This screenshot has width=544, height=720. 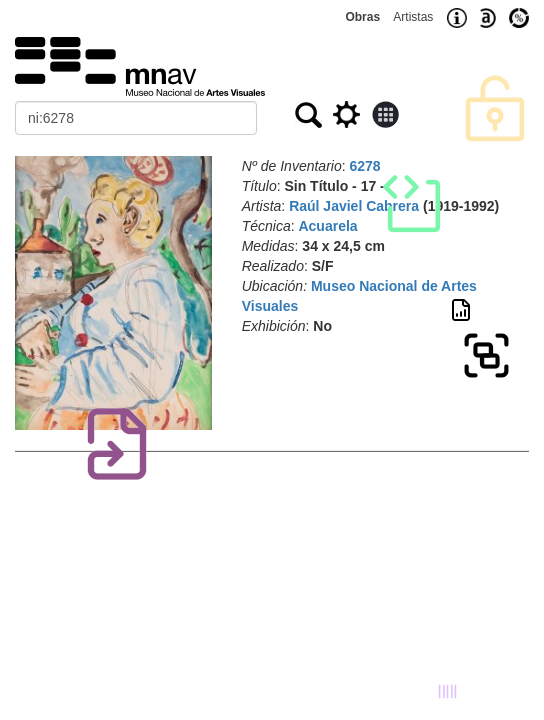 What do you see at coordinates (461, 310) in the screenshot?
I see `view file with growth analytics` at bounding box center [461, 310].